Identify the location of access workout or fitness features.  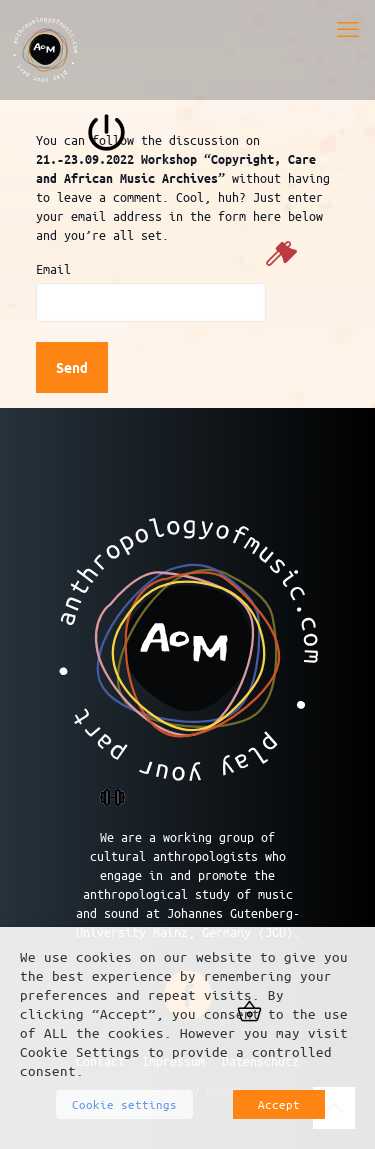
(112, 797).